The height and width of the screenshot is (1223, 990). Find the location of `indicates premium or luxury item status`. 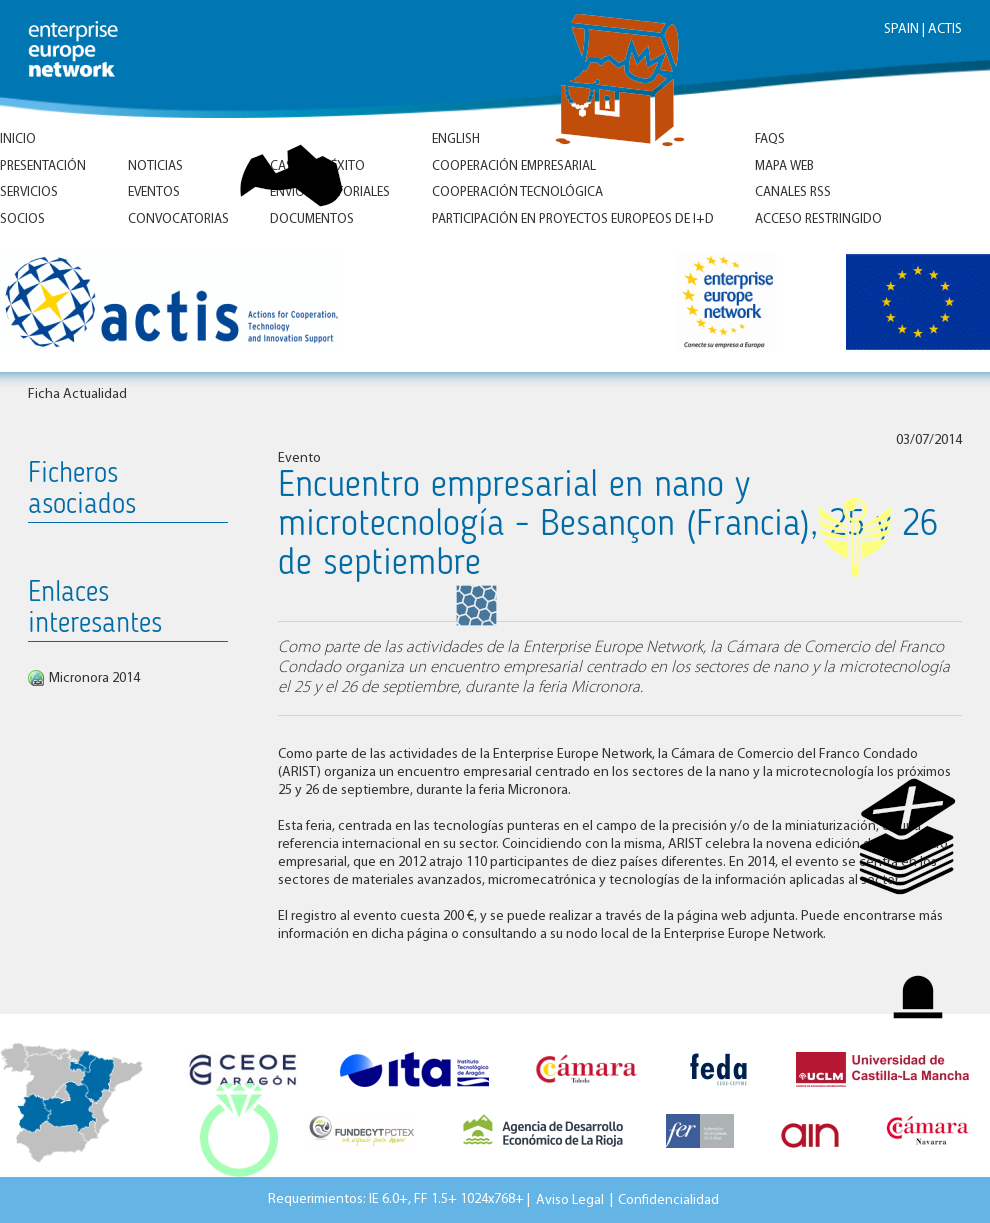

indicates premium or luxury item status is located at coordinates (239, 1130).